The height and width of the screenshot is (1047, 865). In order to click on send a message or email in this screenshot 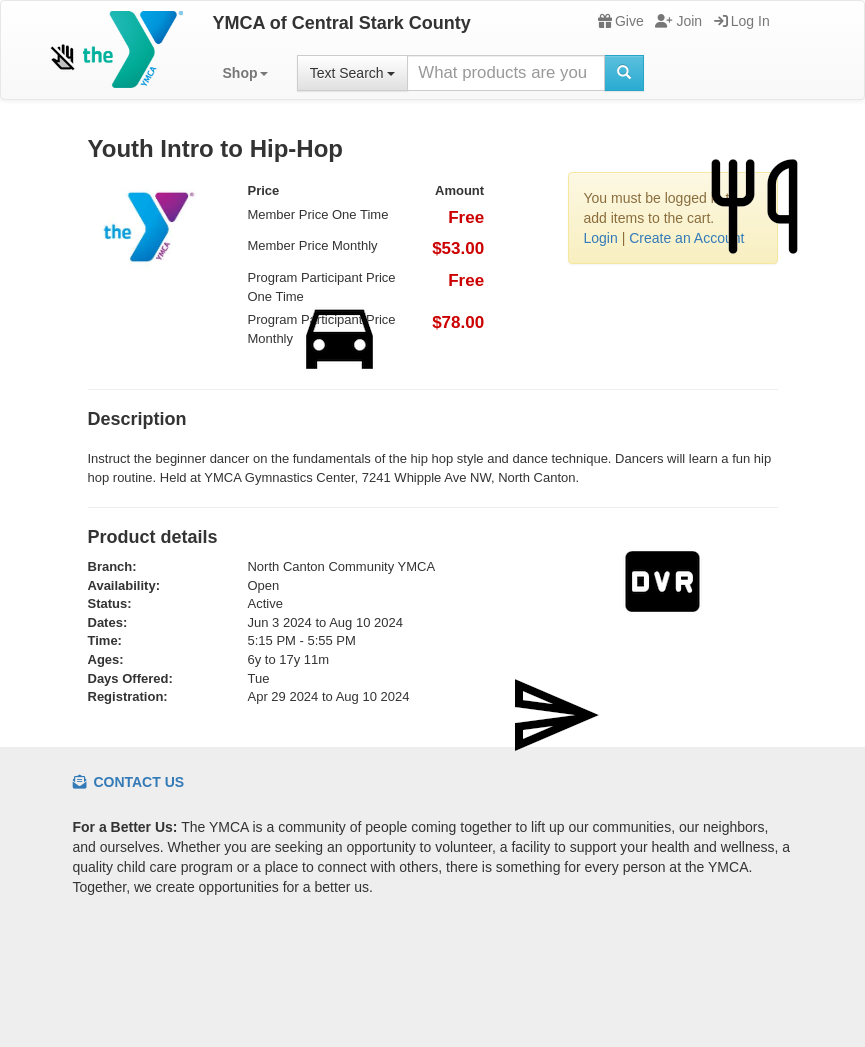, I will do `click(555, 715)`.